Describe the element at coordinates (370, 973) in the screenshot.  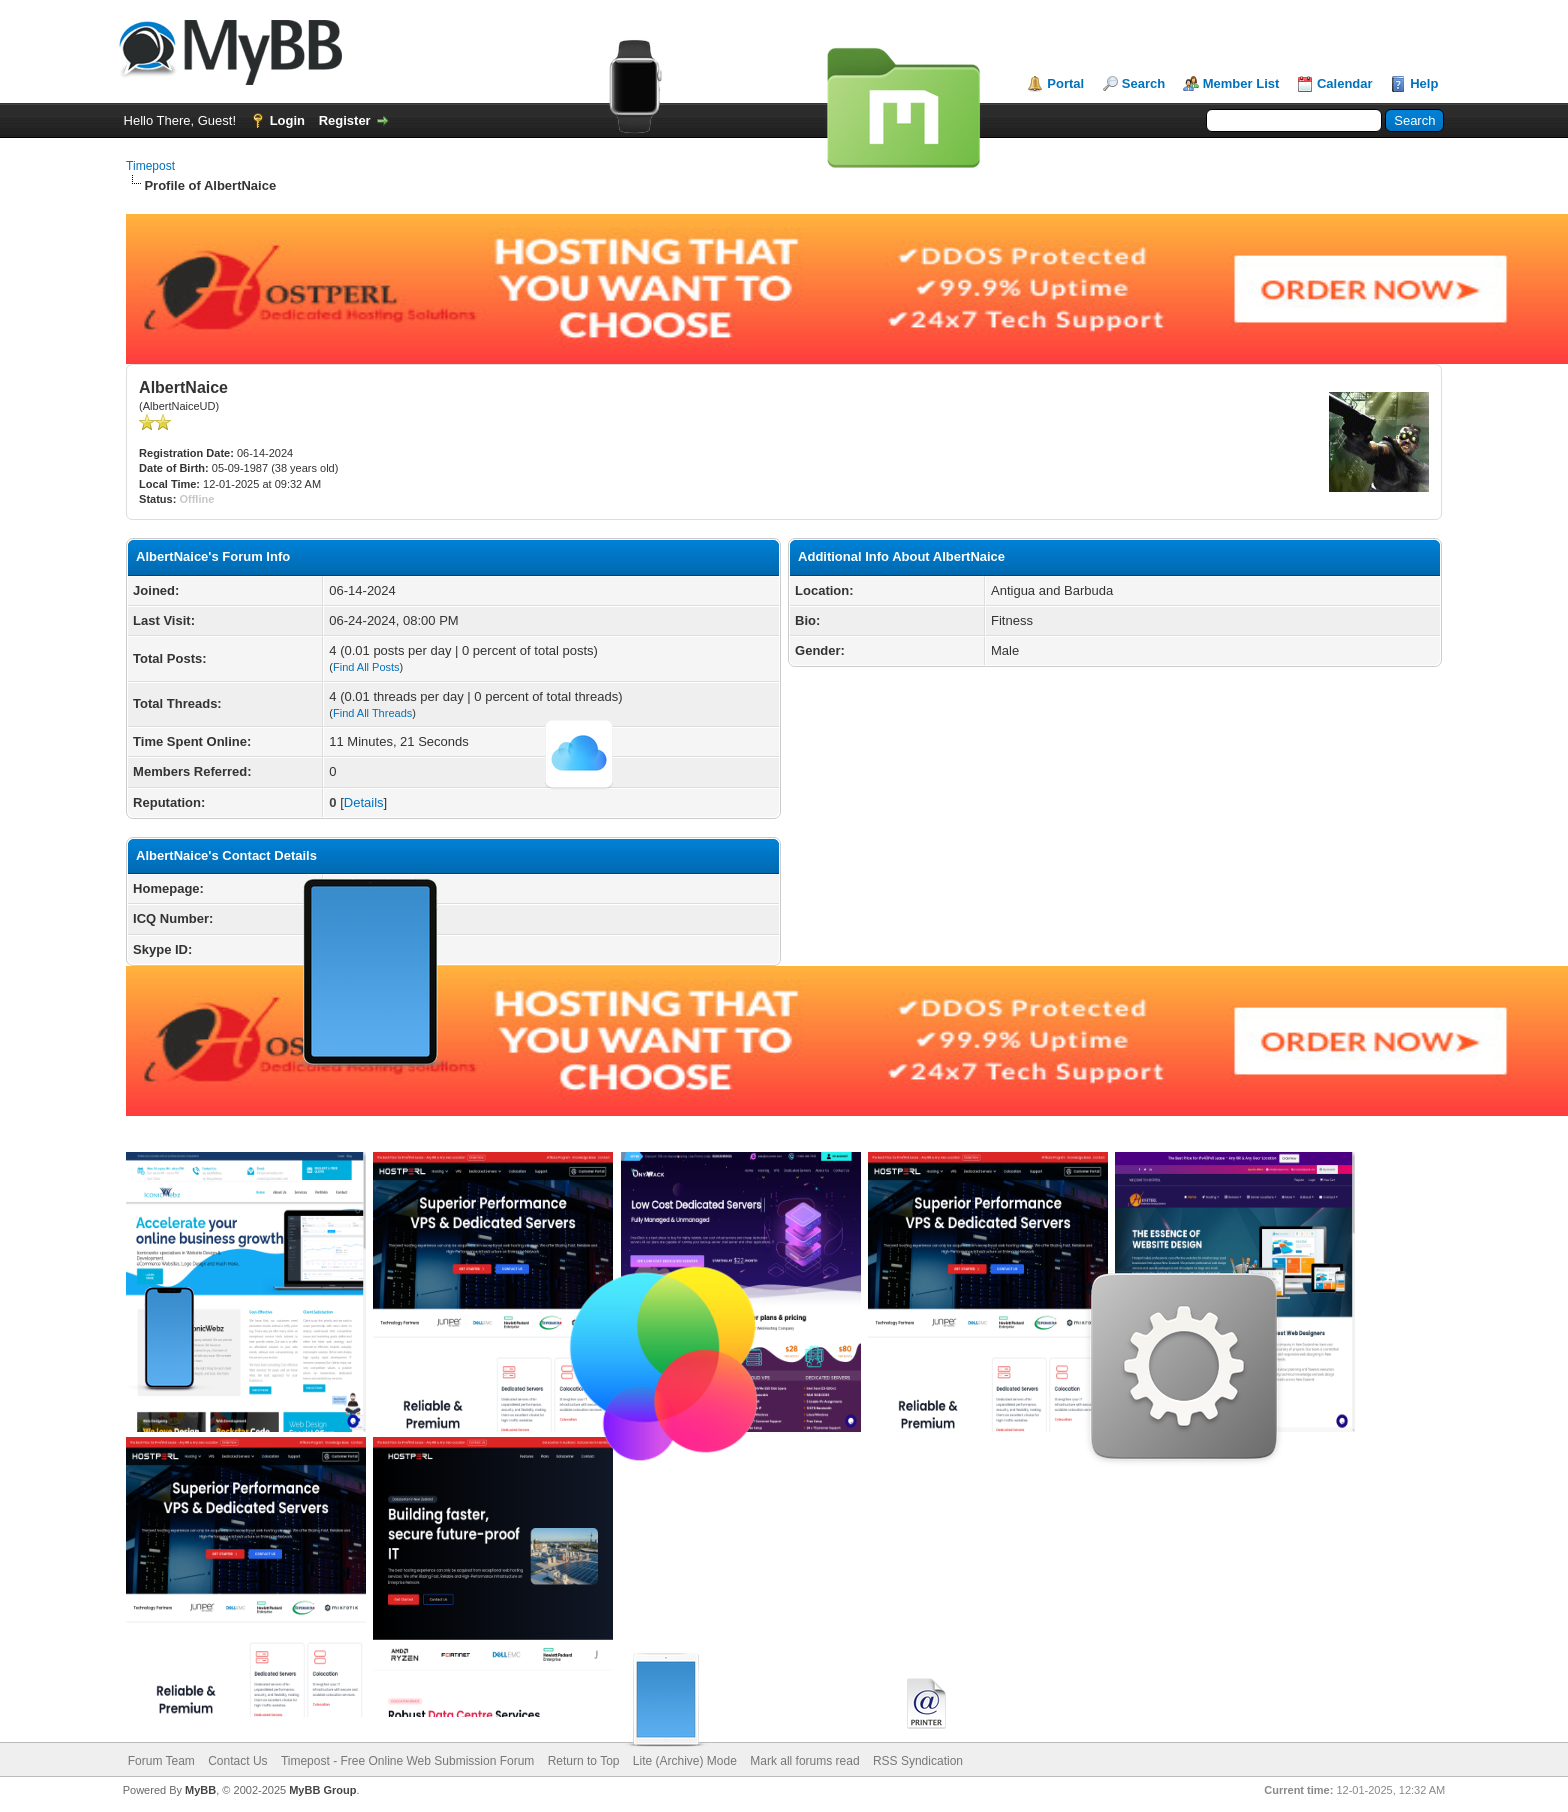
I see `iPad Air device icon` at that location.